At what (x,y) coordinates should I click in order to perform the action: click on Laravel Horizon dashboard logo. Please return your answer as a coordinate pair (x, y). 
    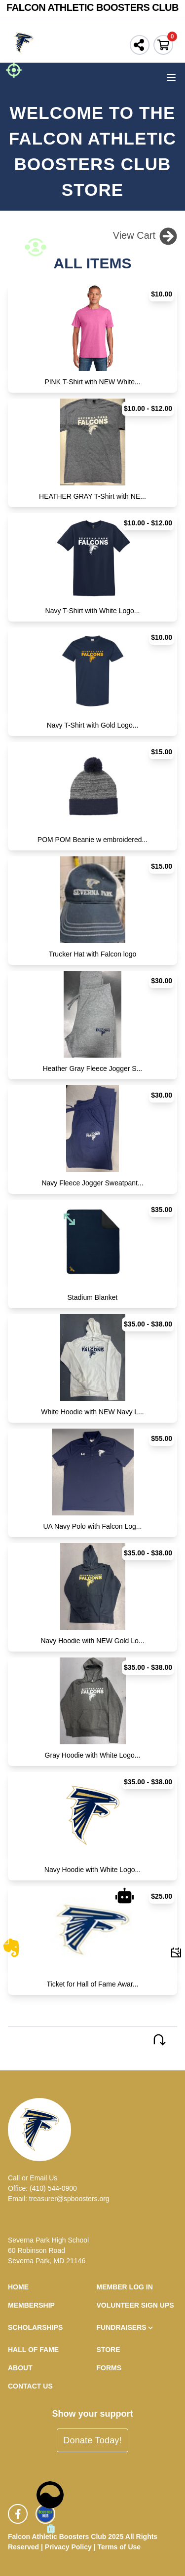
    Looking at the image, I should click on (50, 2495).